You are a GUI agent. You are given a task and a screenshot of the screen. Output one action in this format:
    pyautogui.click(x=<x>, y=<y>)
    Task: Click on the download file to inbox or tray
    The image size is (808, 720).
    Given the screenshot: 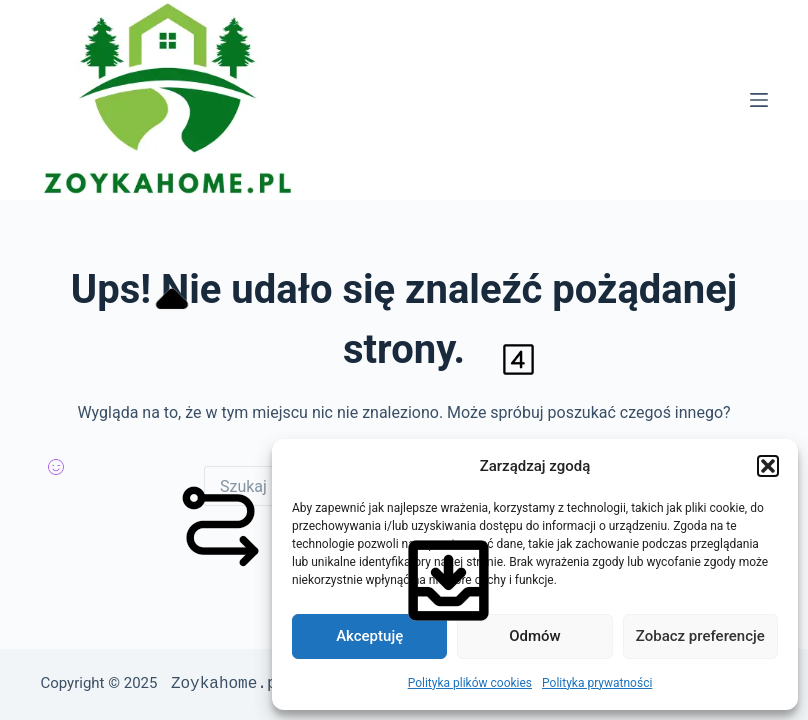 What is the action you would take?
    pyautogui.click(x=448, y=580)
    